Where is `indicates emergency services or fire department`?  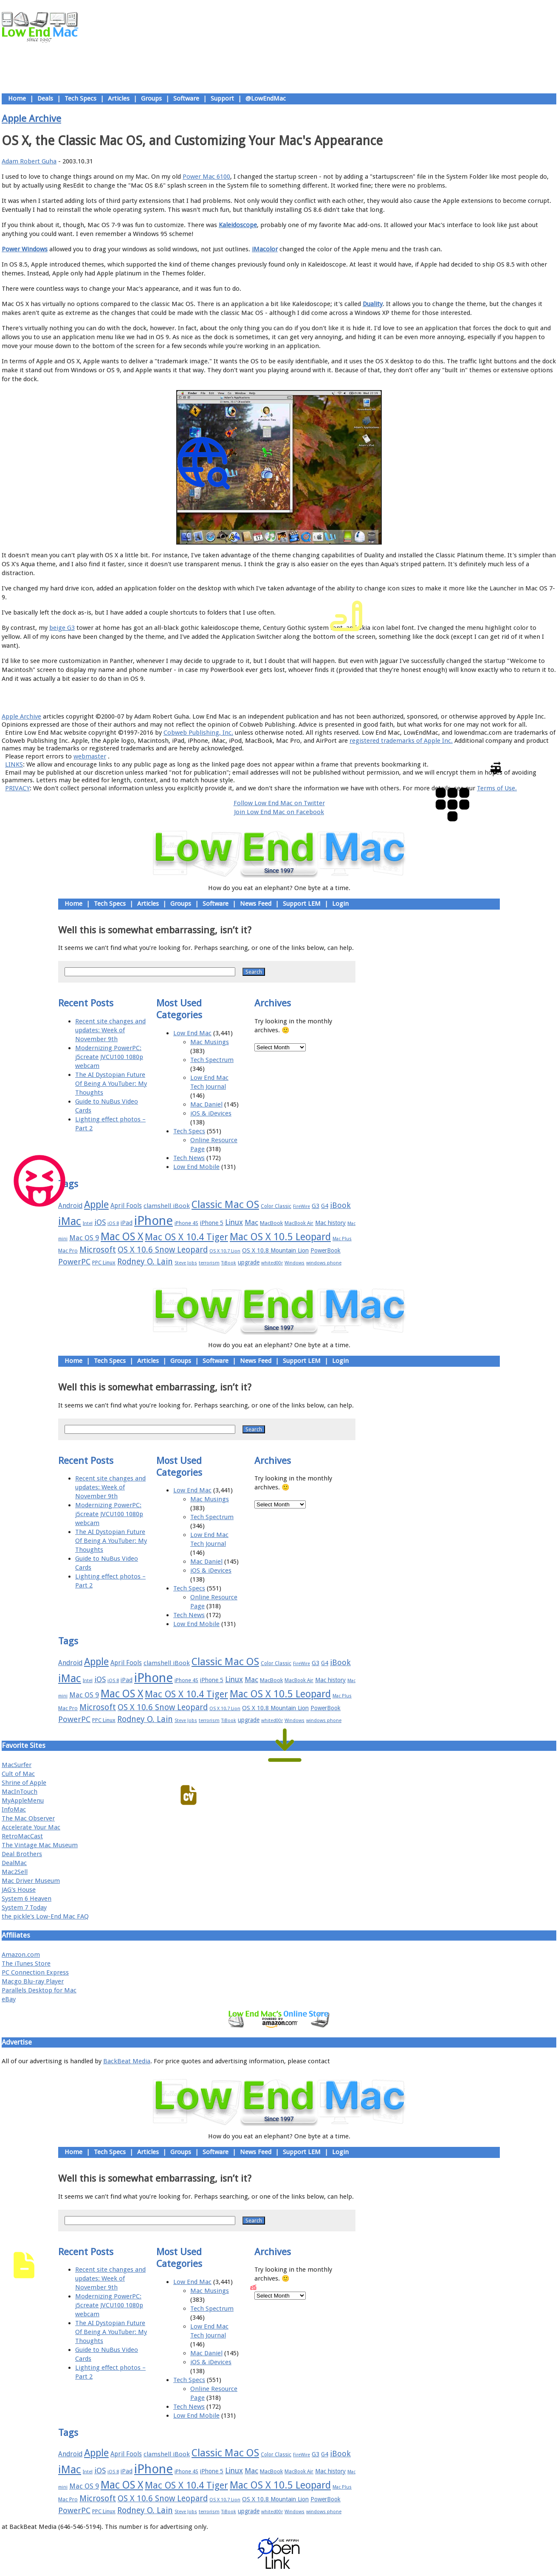 indicates emergency services or fire department is located at coordinates (253, 2287).